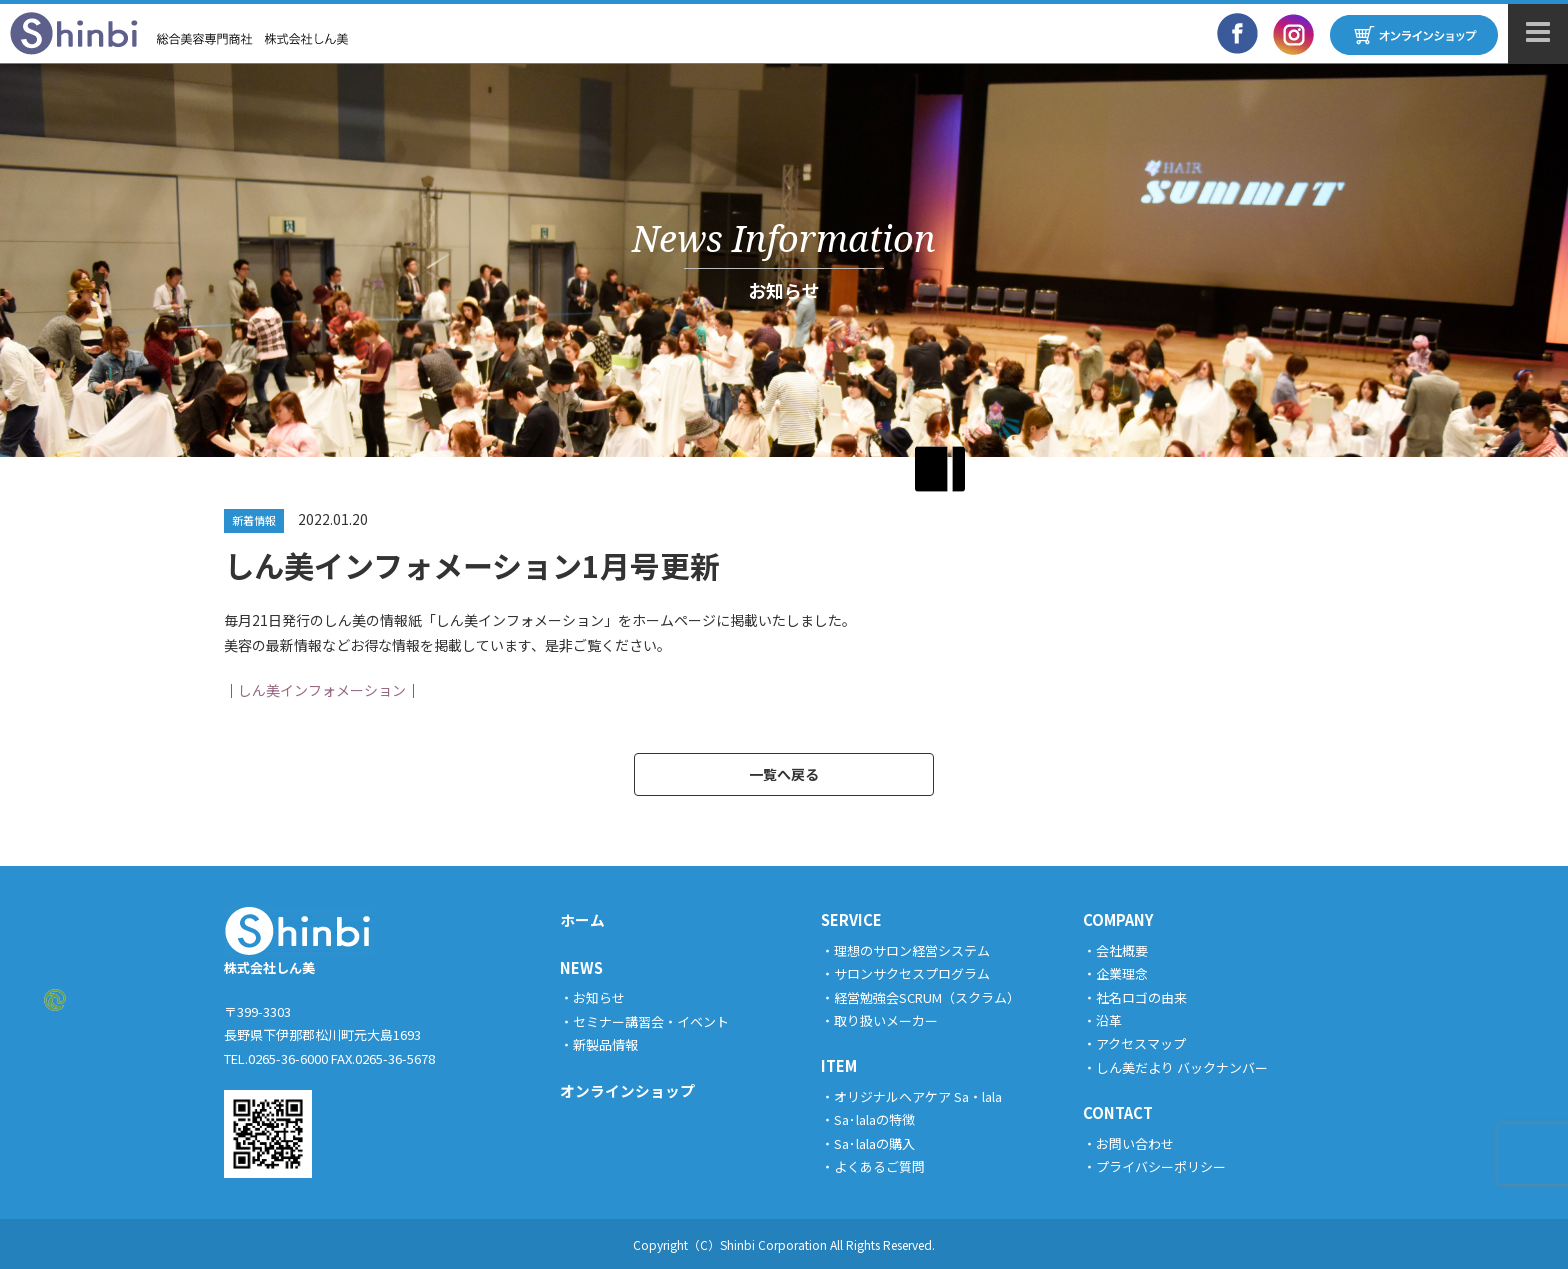 Image resolution: width=1568 pixels, height=1269 pixels. What do you see at coordinates (940, 469) in the screenshot?
I see `switch to right sidebar layout` at bounding box center [940, 469].